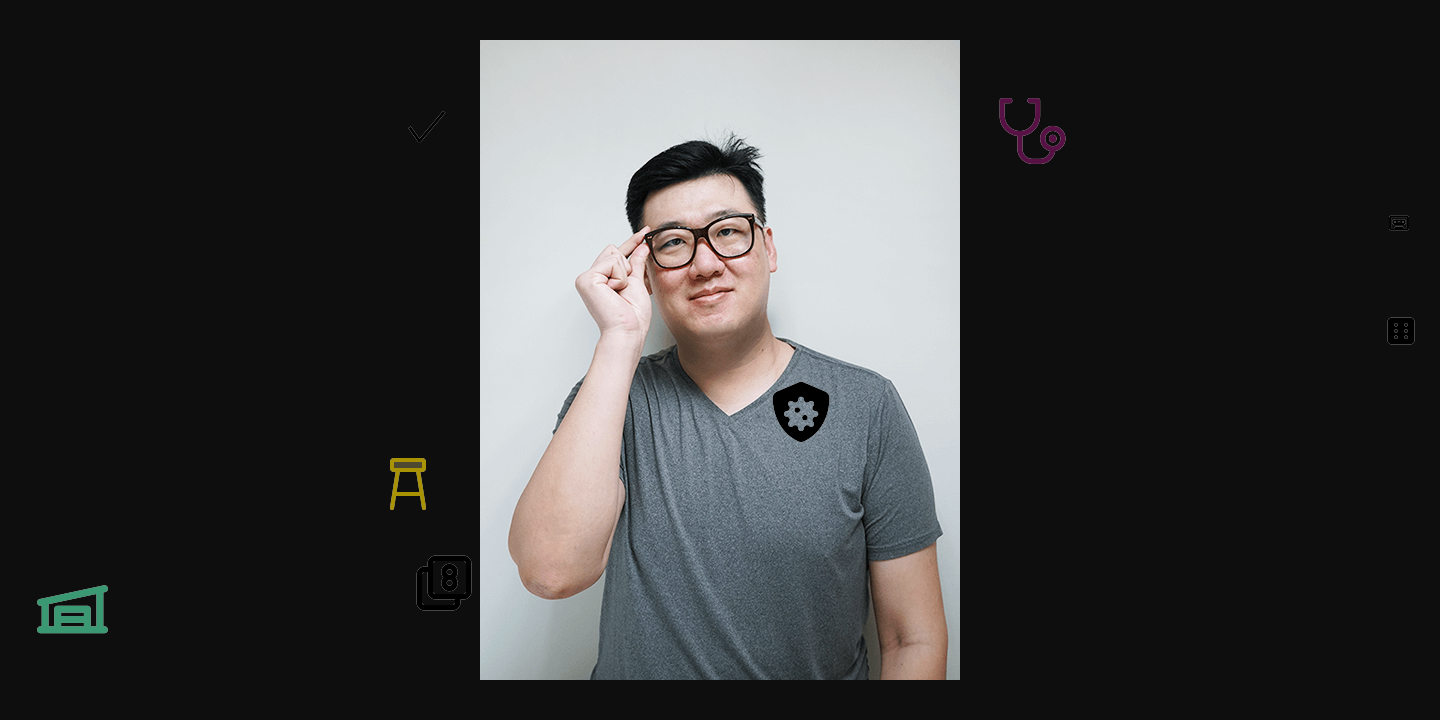 This screenshot has height=720, width=1440. What do you see at coordinates (408, 484) in the screenshot?
I see `browse furniture or seating options` at bounding box center [408, 484].